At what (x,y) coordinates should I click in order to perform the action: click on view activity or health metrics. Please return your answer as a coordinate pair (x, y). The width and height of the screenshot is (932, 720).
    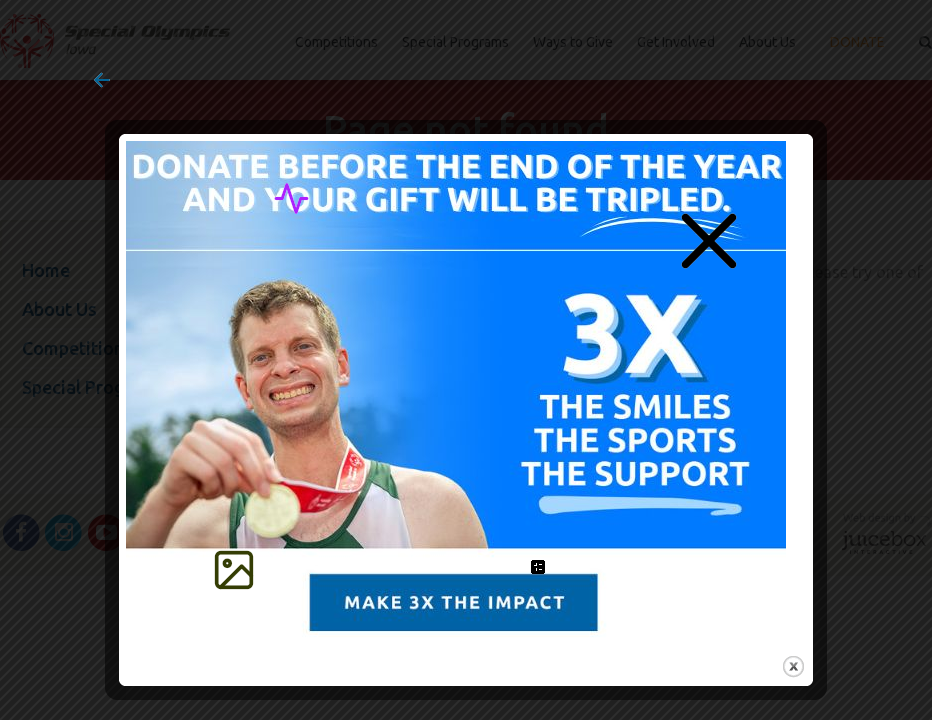
    Looking at the image, I should click on (291, 198).